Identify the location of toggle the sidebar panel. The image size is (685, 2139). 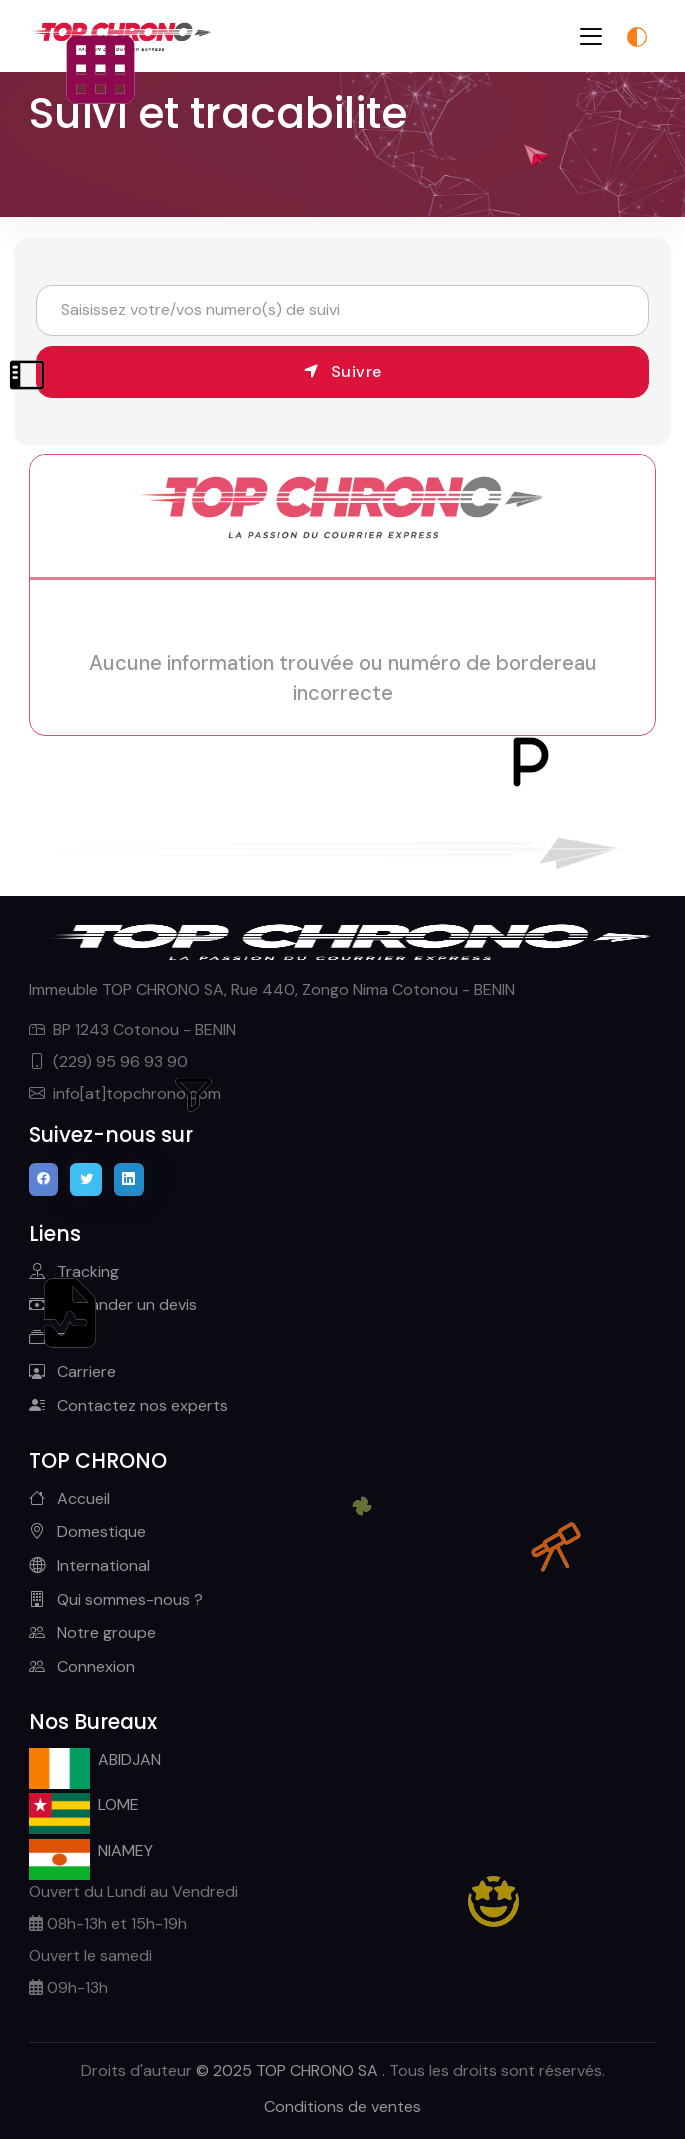
(27, 375).